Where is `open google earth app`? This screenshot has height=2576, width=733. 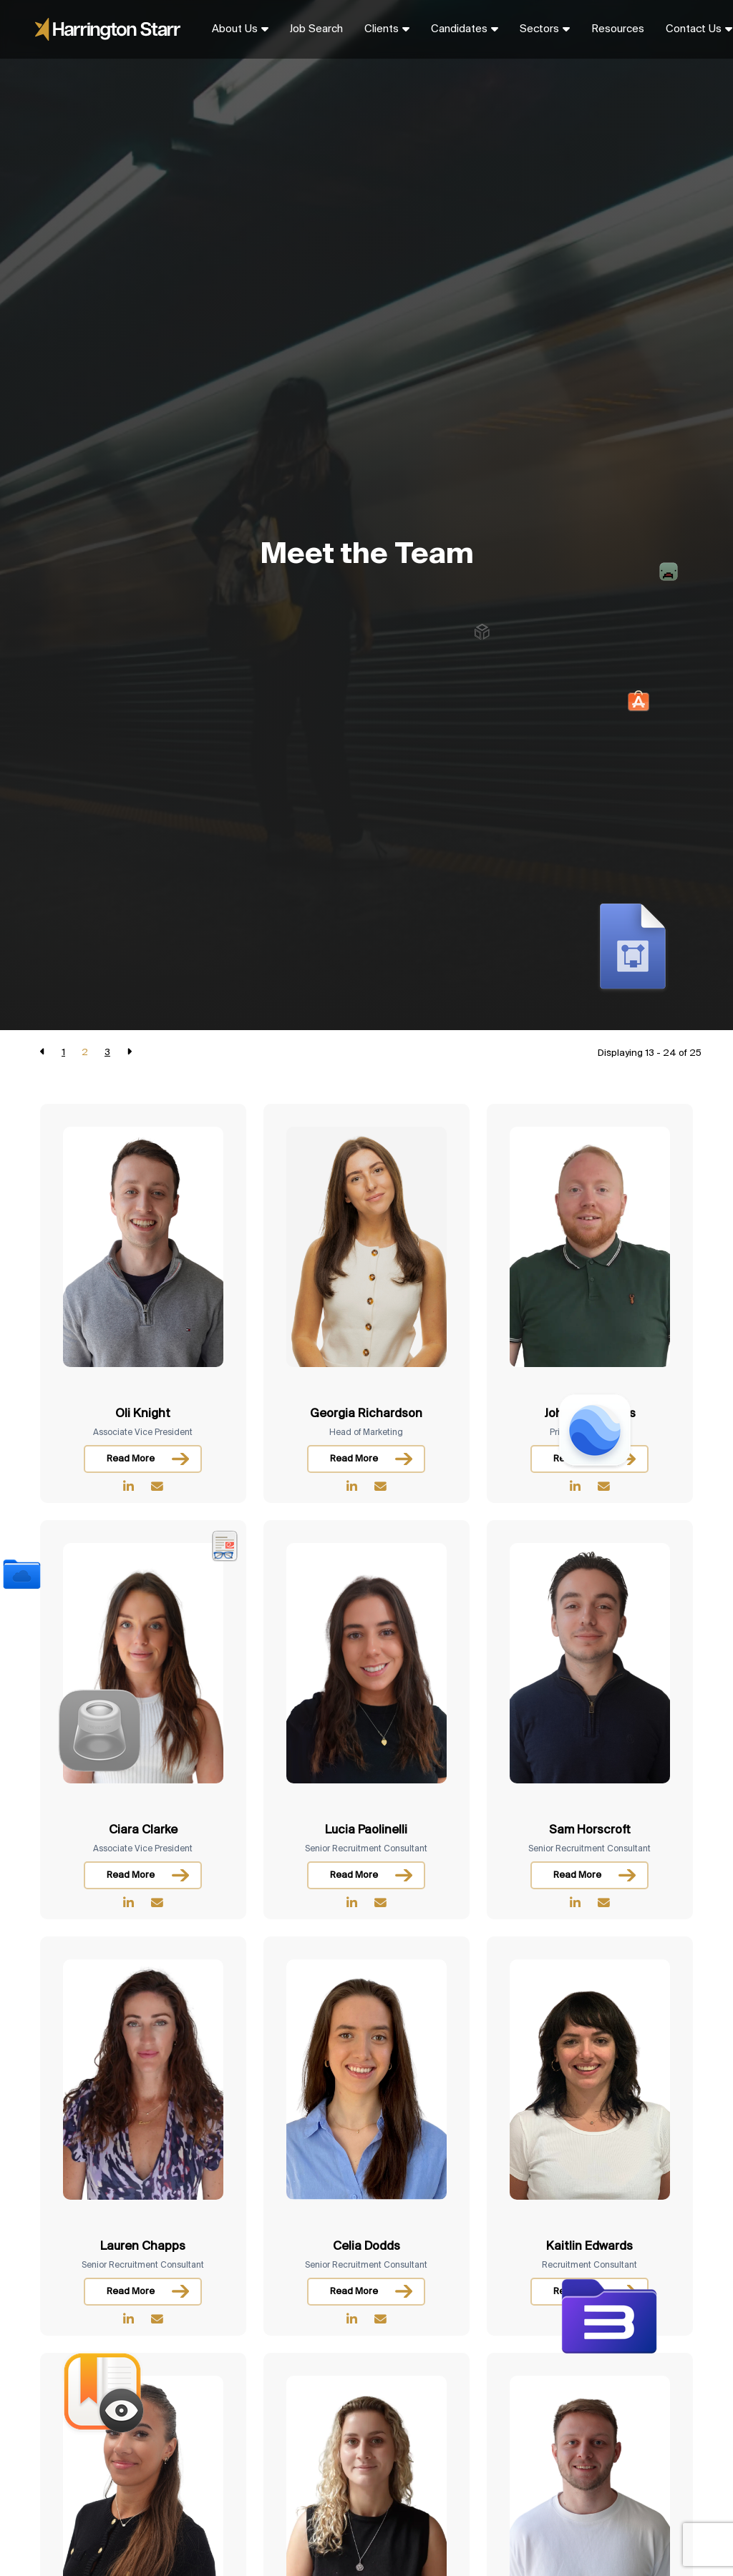
open google earth app is located at coordinates (595, 1430).